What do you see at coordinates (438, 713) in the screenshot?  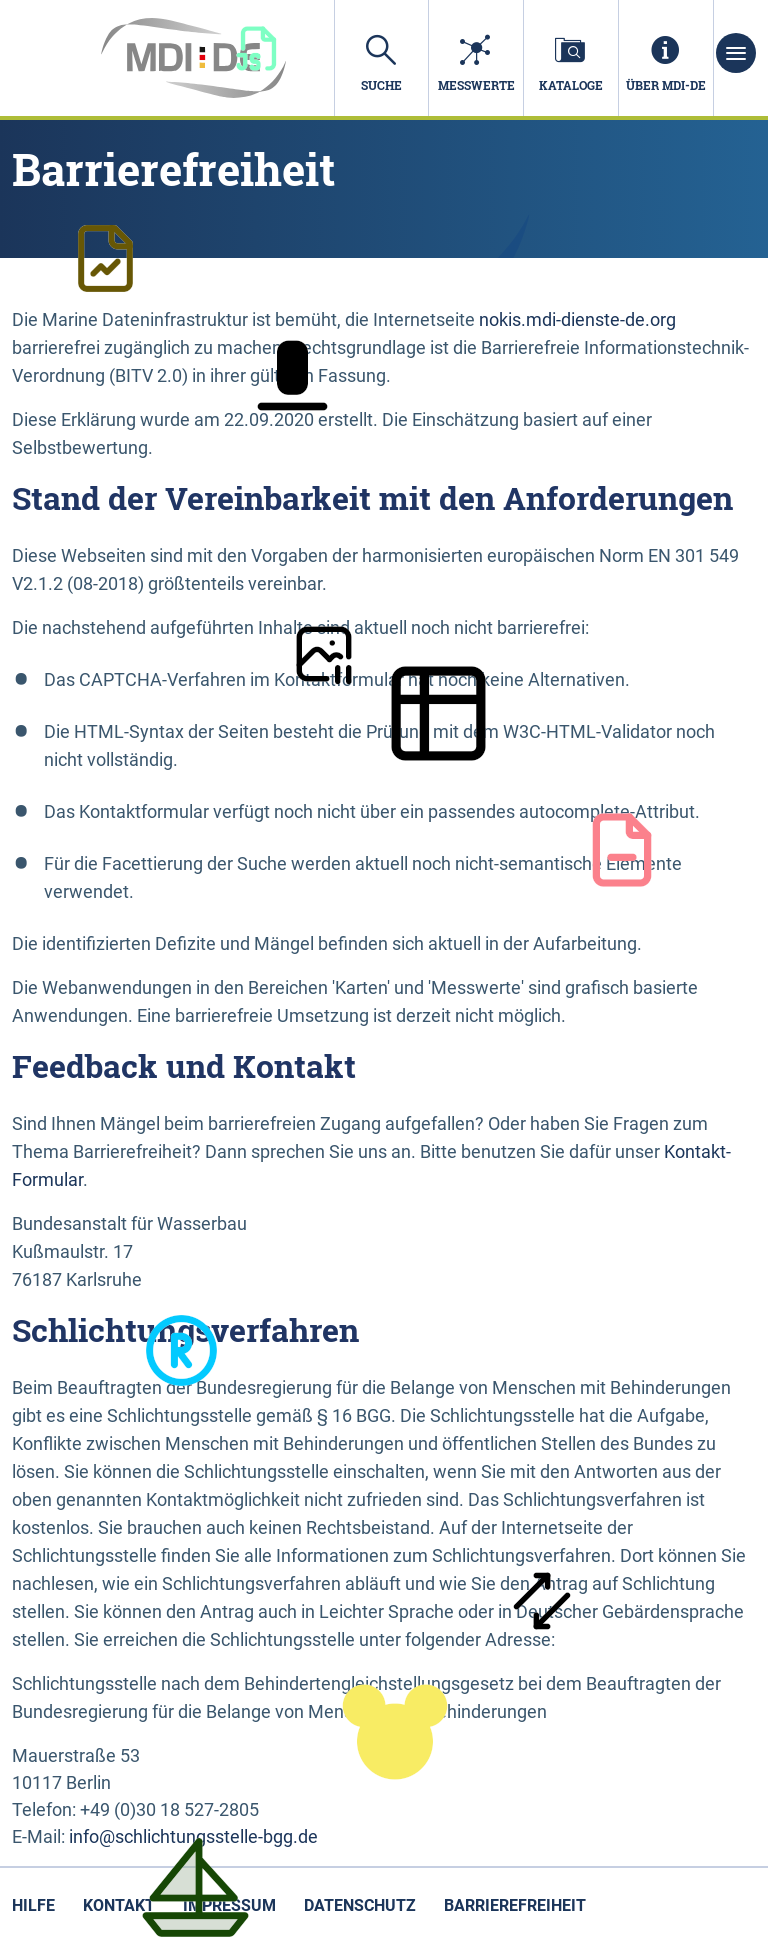 I see `view data in table format` at bounding box center [438, 713].